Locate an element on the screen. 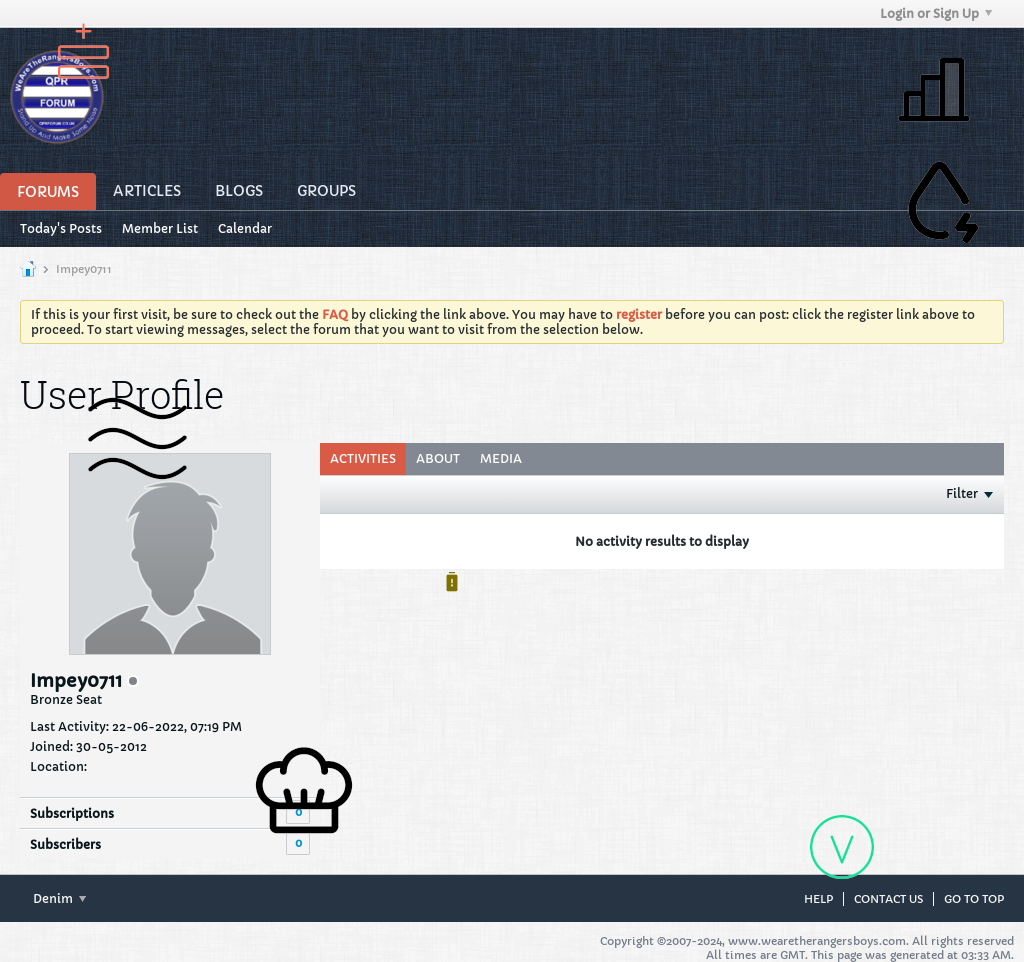 This screenshot has height=962, width=1024. indicates water or aquatic features is located at coordinates (137, 438).